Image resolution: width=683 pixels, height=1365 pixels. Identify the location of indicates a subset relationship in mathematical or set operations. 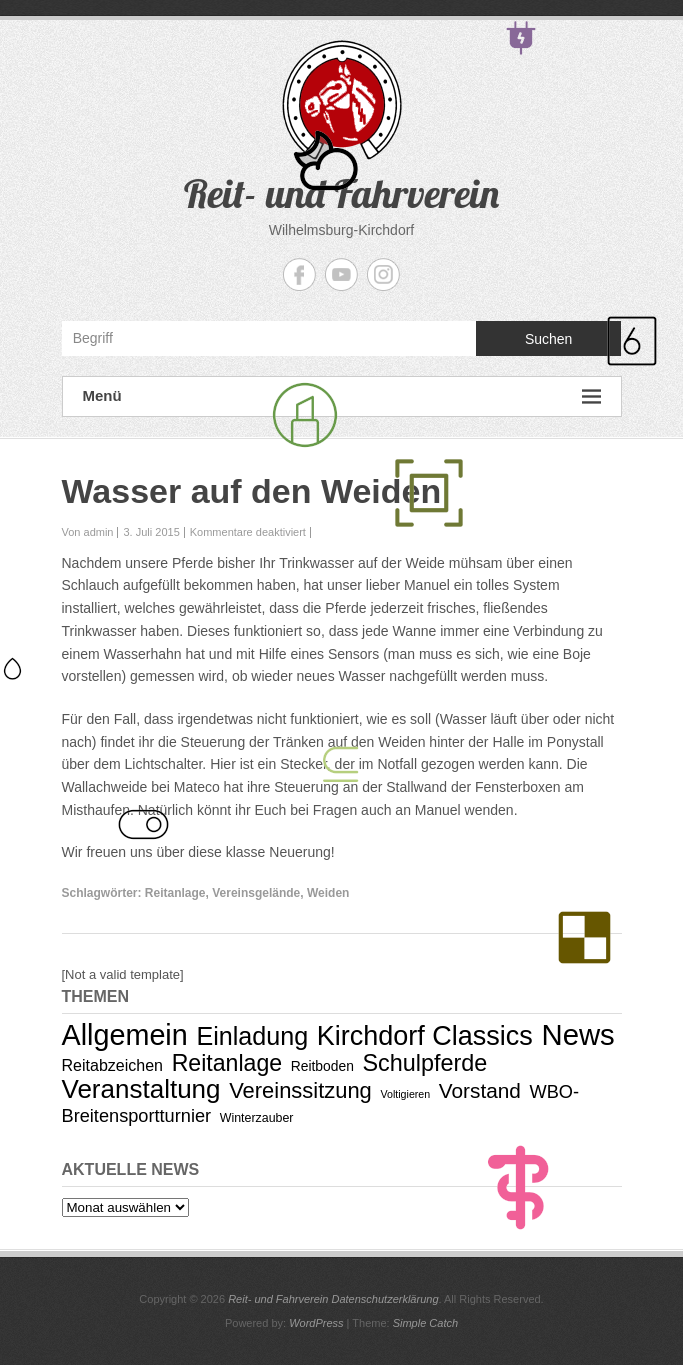
(341, 763).